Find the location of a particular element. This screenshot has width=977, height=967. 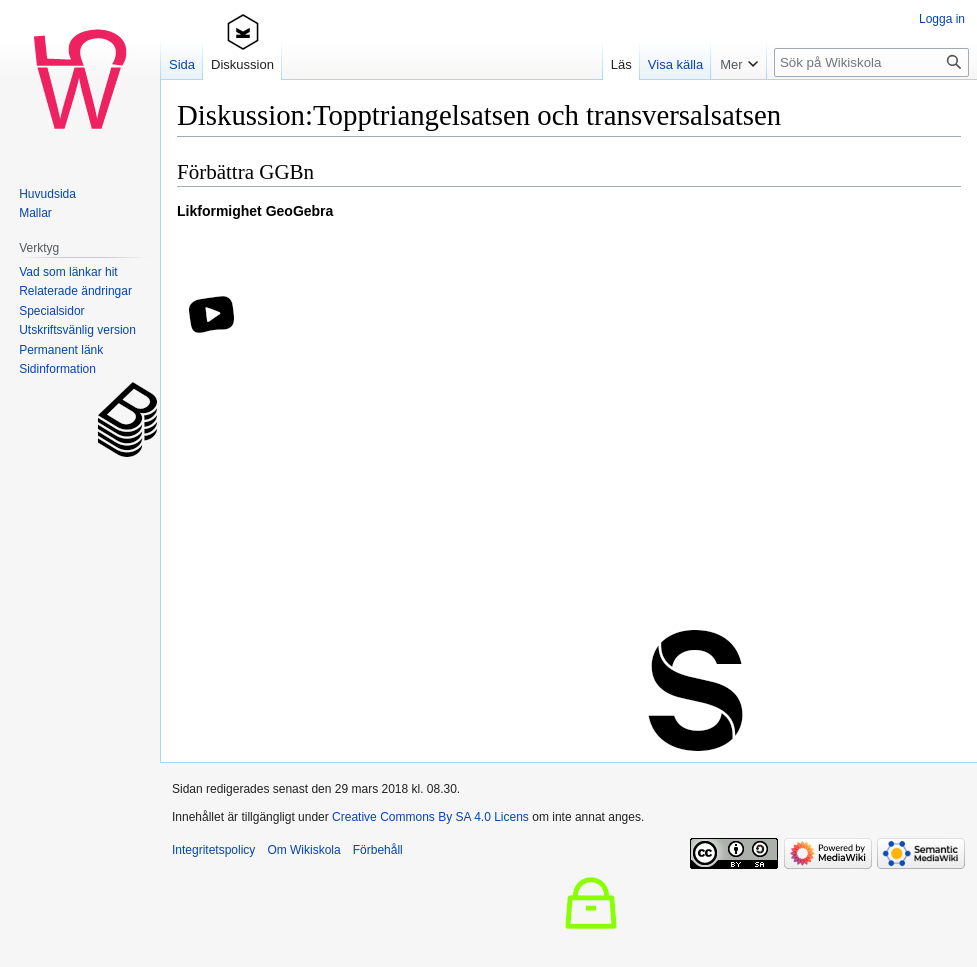

open YouTube Kids app is located at coordinates (211, 314).